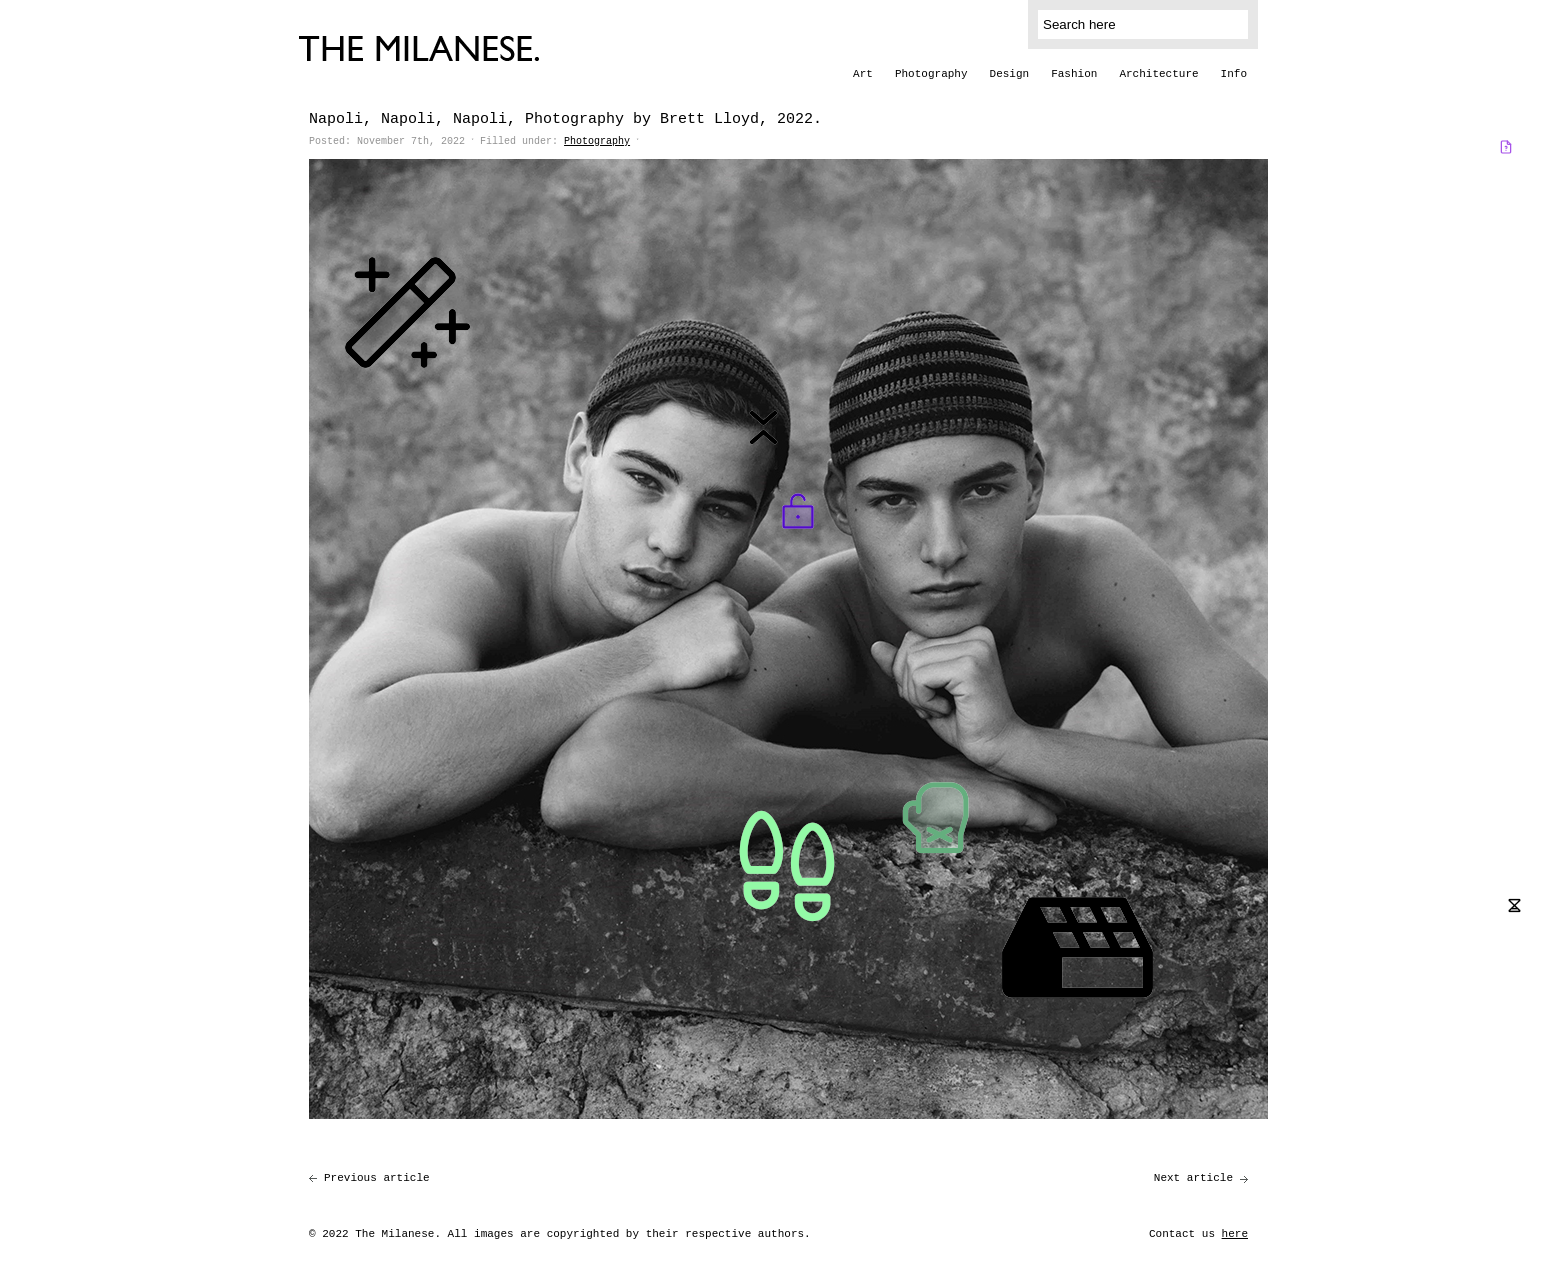 The width and height of the screenshot is (1557, 1267). What do you see at coordinates (937, 819) in the screenshot?
I see `access boxing or combat sports content` at bounding box center [937, 819].